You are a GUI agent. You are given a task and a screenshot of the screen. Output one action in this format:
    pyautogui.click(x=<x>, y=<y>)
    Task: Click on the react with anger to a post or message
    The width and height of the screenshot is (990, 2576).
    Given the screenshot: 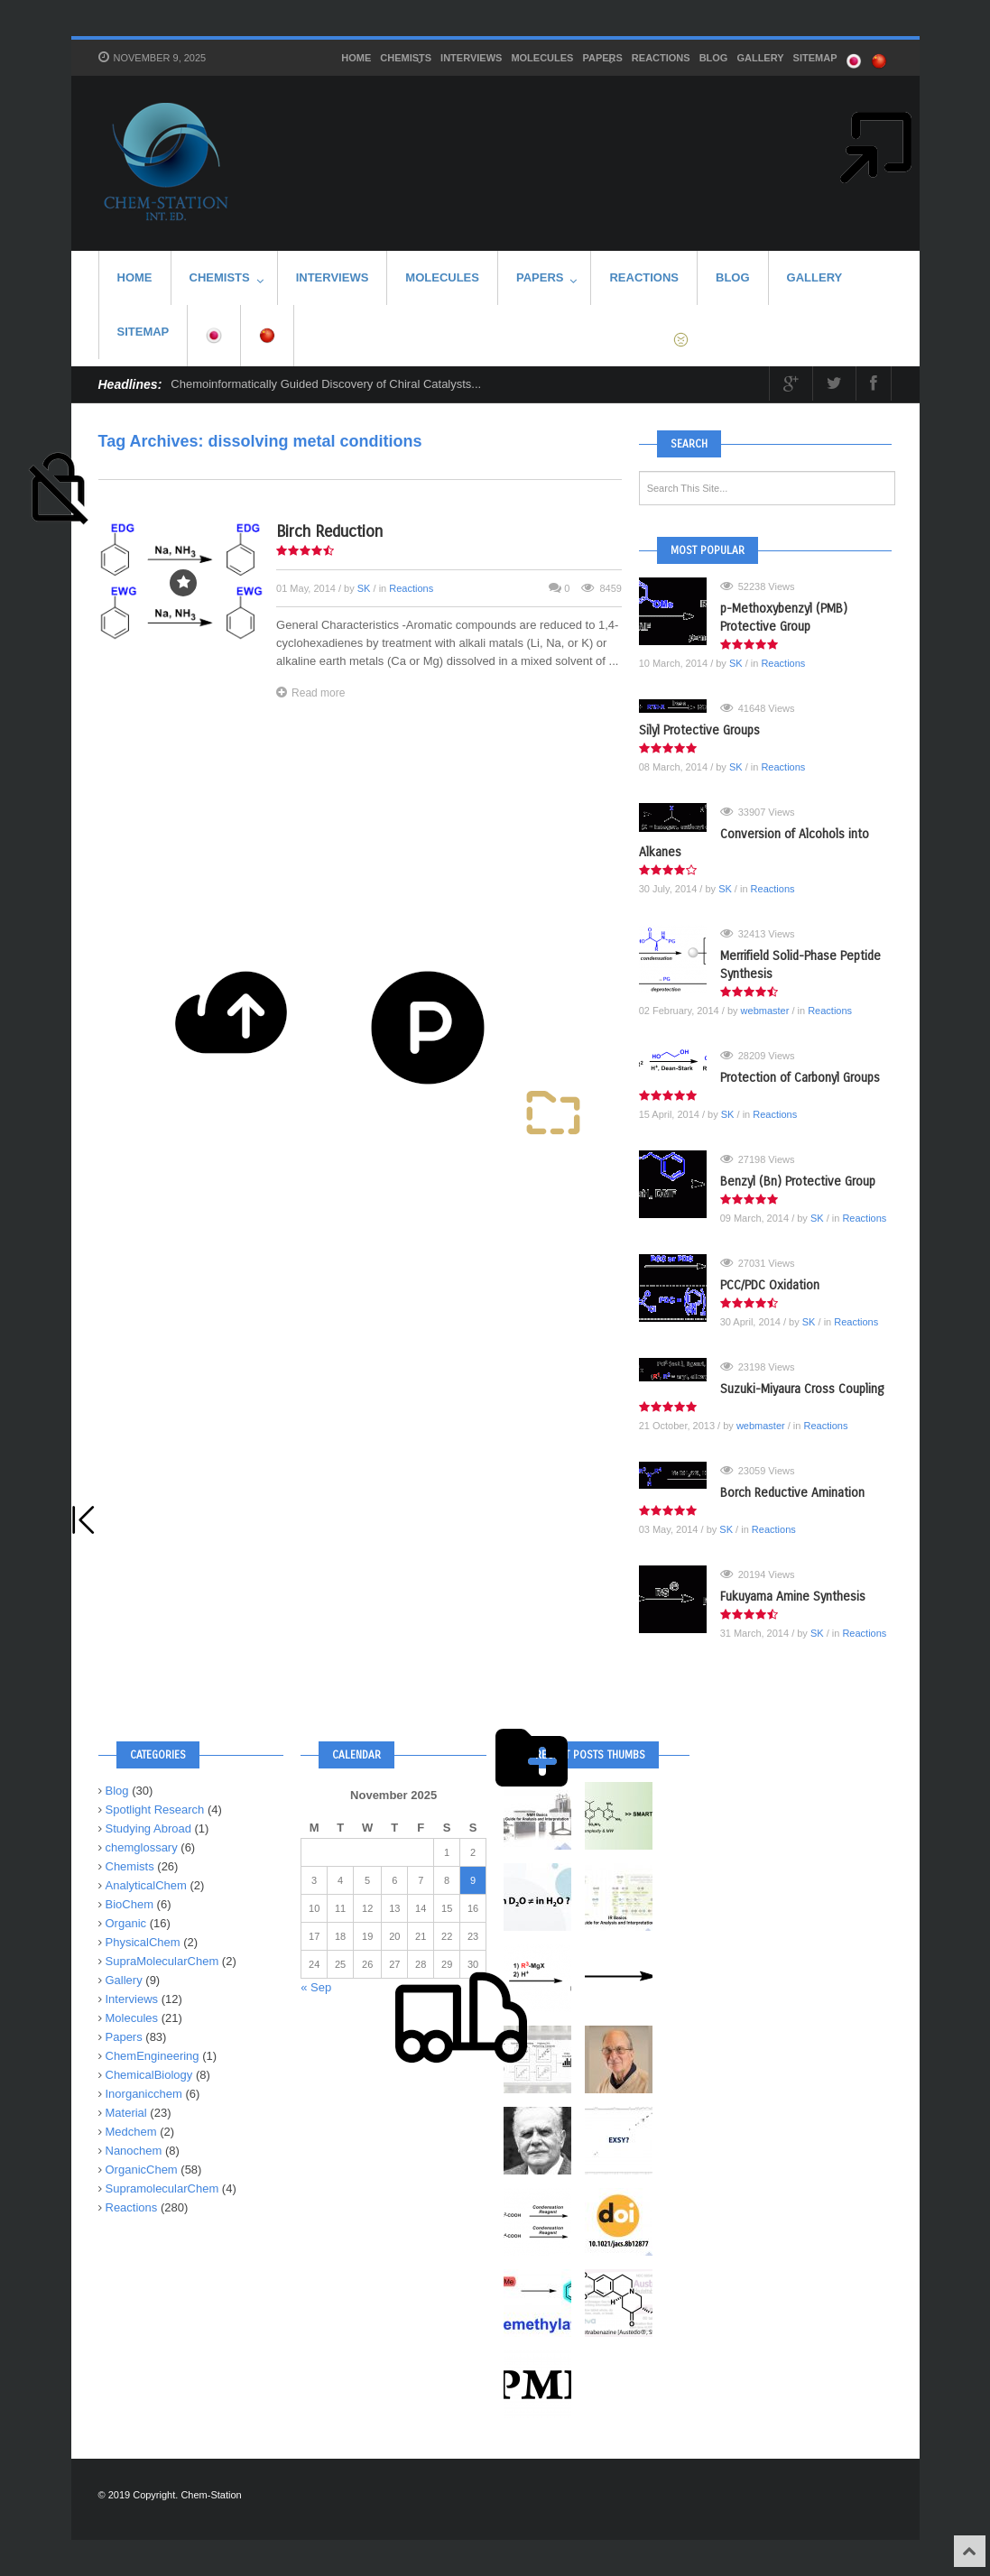 What is the action you would take?
    pyautogui.click(x=680, y=339)
    